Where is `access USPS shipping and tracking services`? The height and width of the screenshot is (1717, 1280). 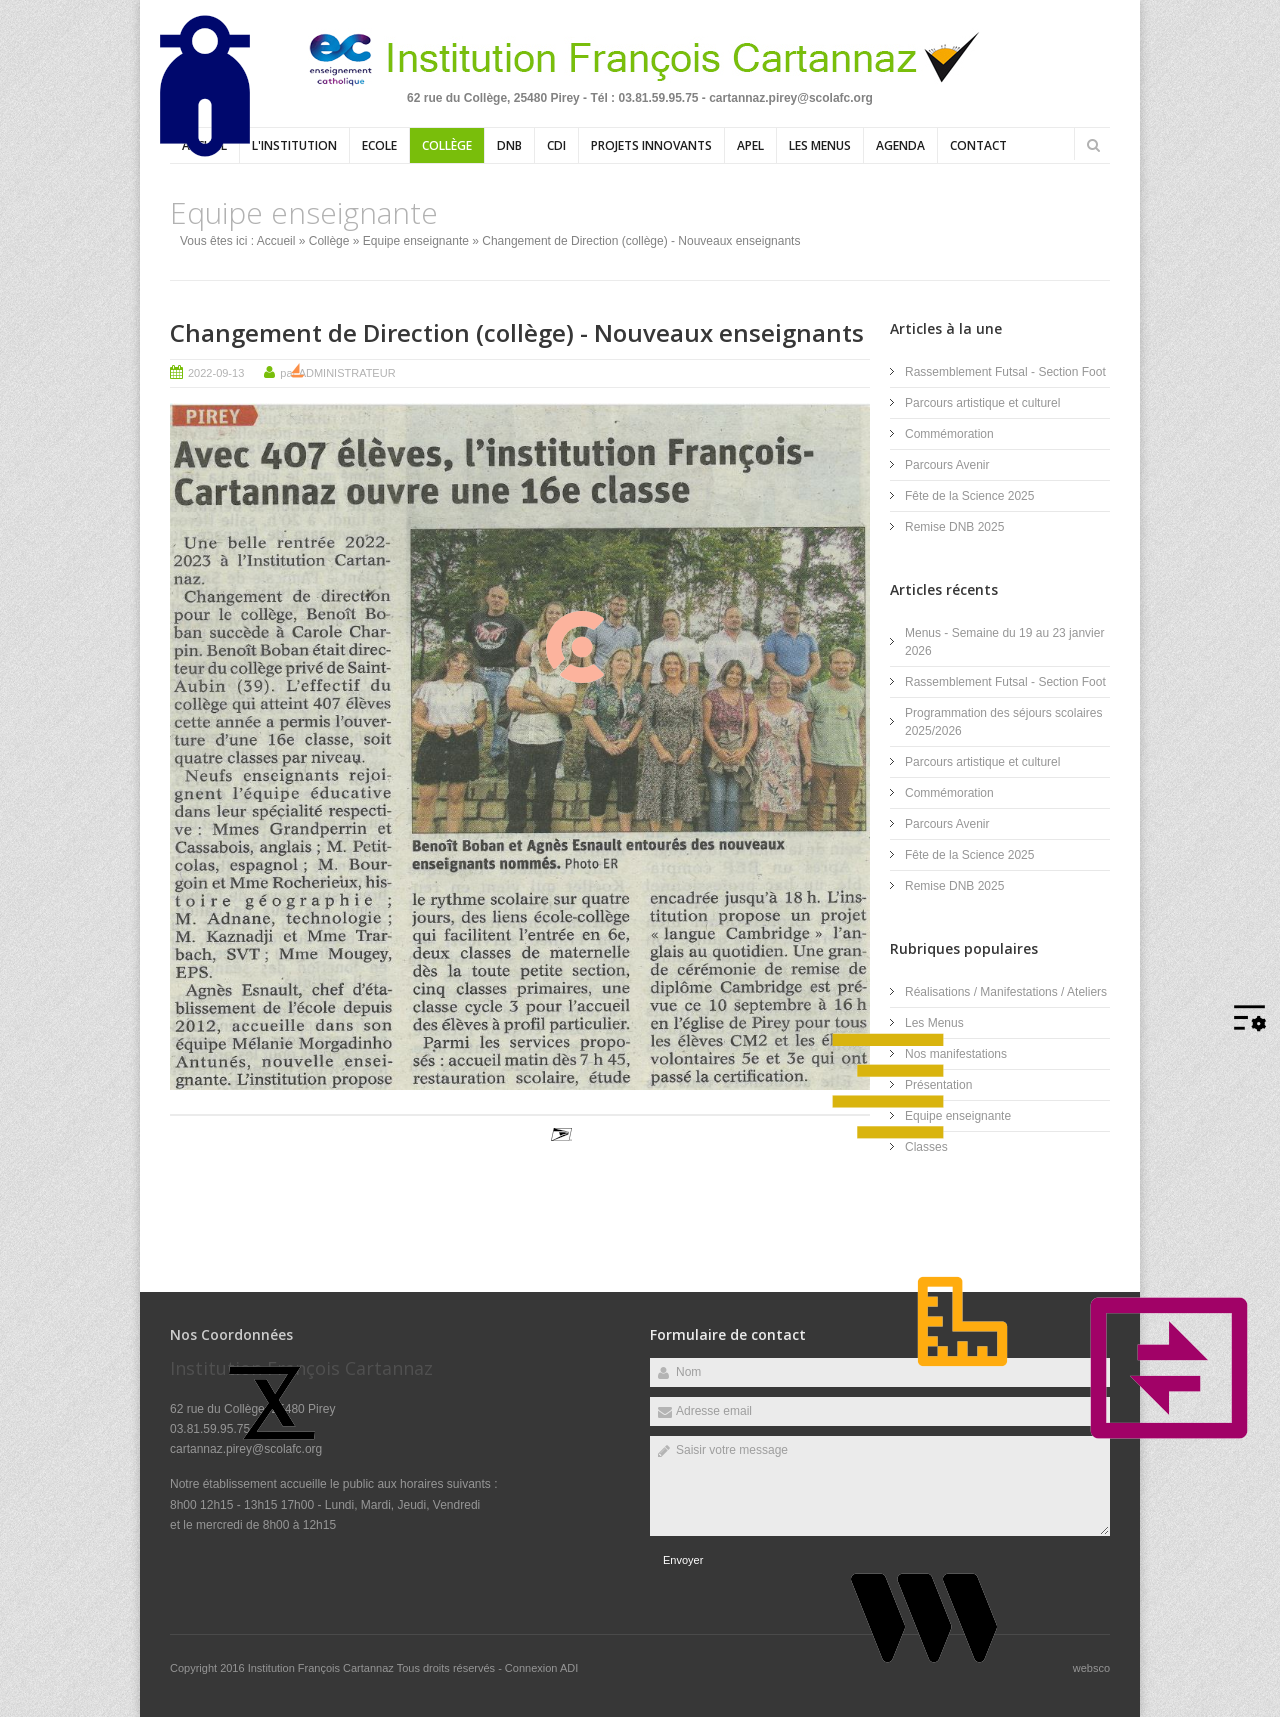
access USPS shipping and tracking services is located at coordinates (561, 1134).